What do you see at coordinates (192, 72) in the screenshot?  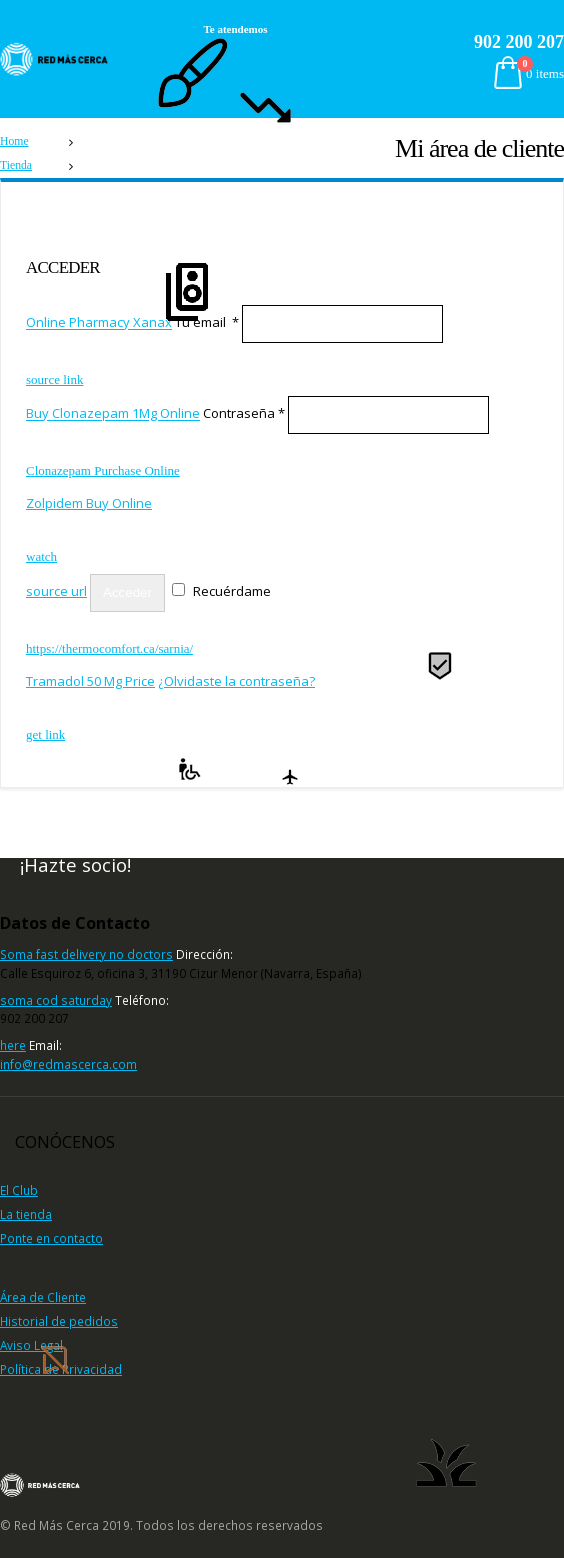 I see `customize appearance or theme settings` at bounding box center [192, 72].